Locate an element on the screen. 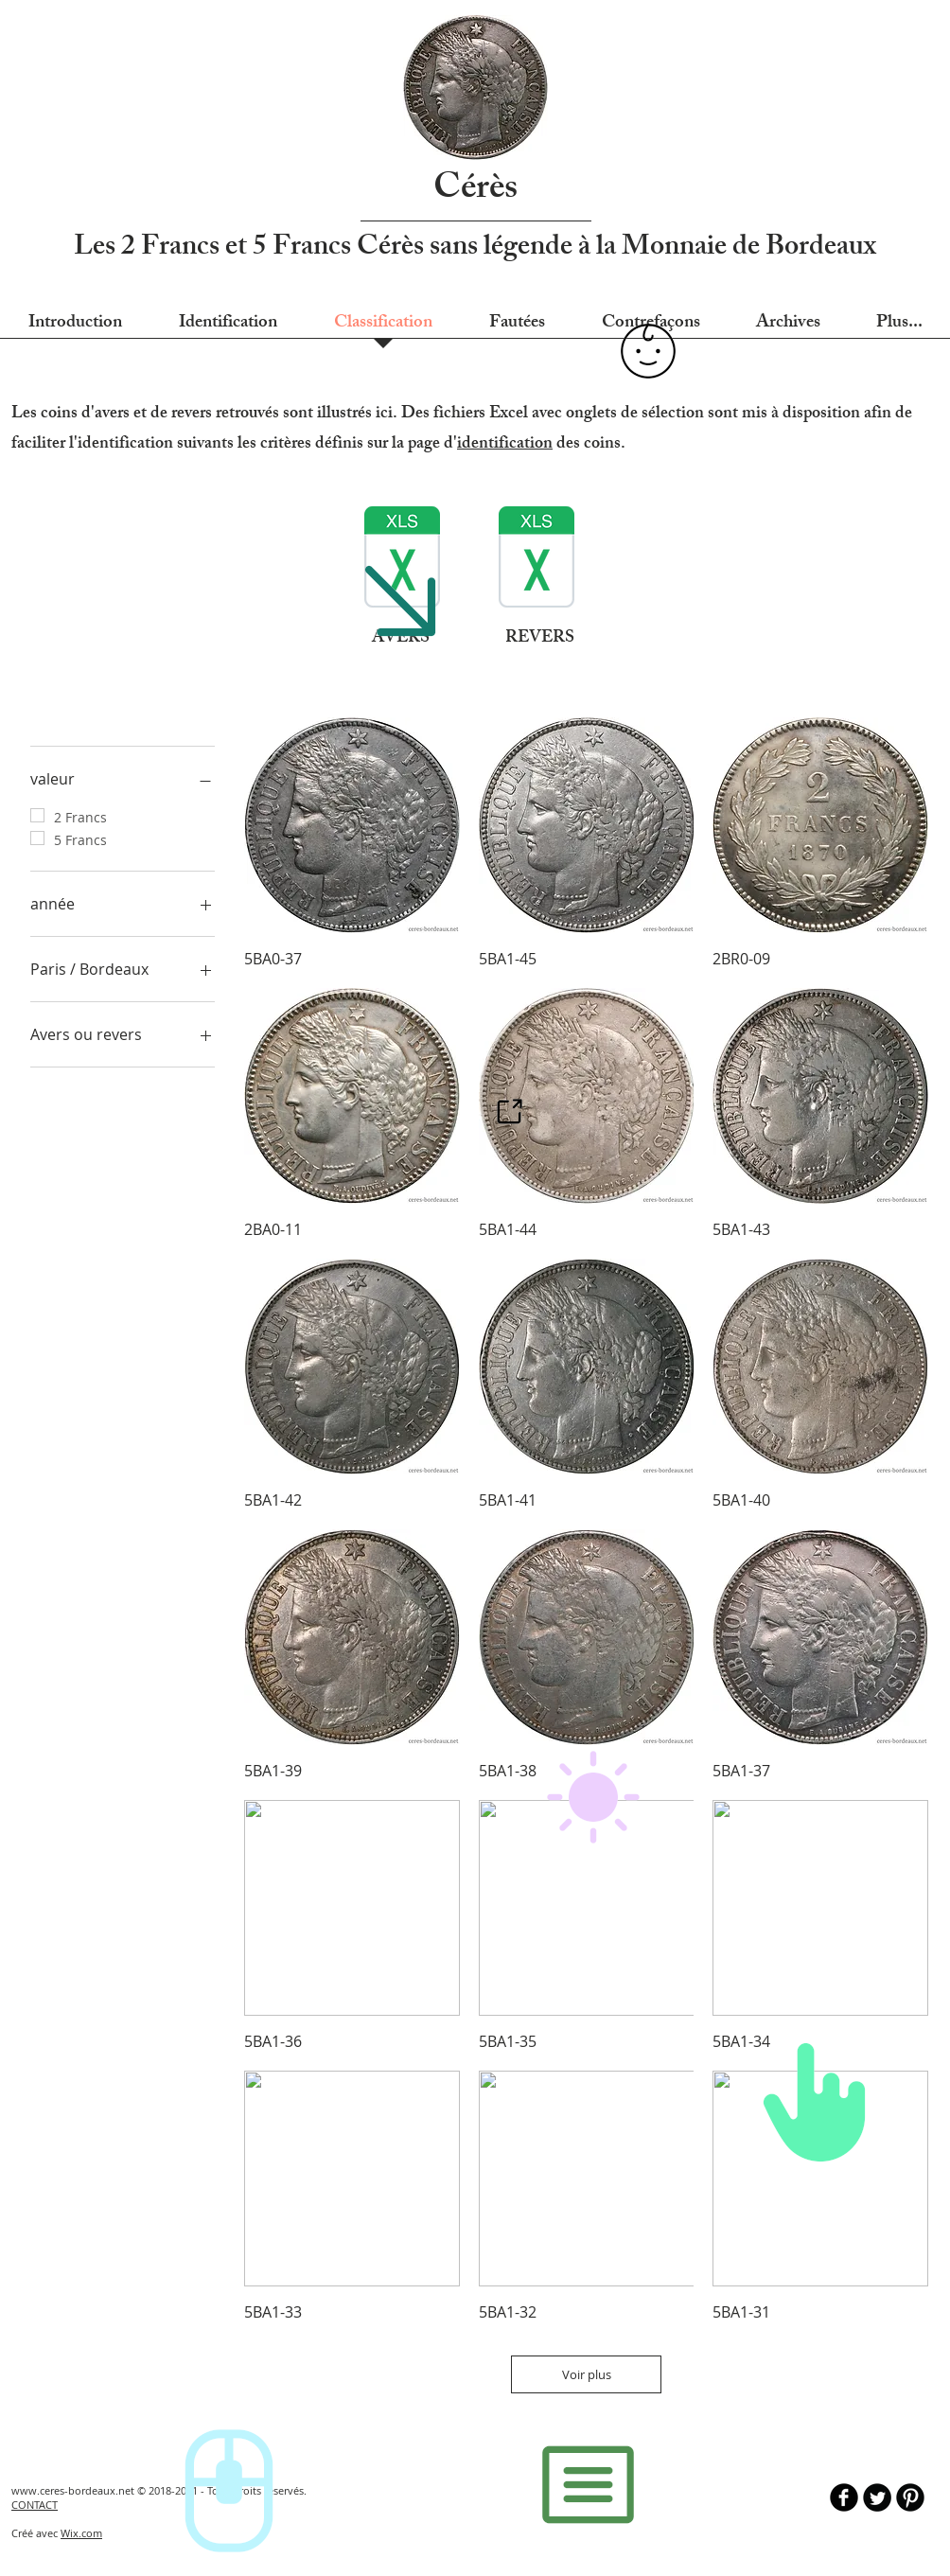 The height and width of the screenshot is (2576, 950). middle mouse button click action is located at coordinates (229, 2491).